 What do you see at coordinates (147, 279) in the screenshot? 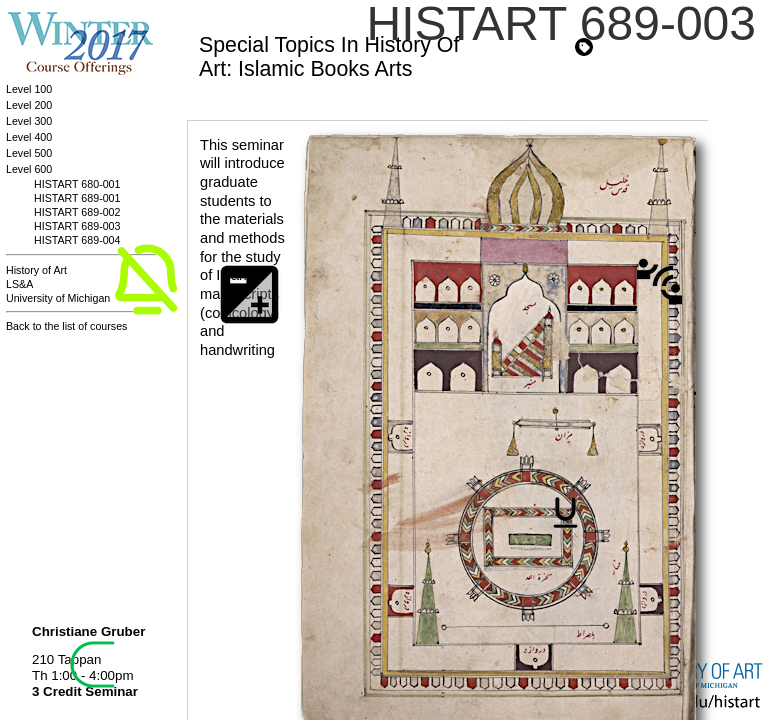
I see `mute notifications` at bounding box center [147, 279].